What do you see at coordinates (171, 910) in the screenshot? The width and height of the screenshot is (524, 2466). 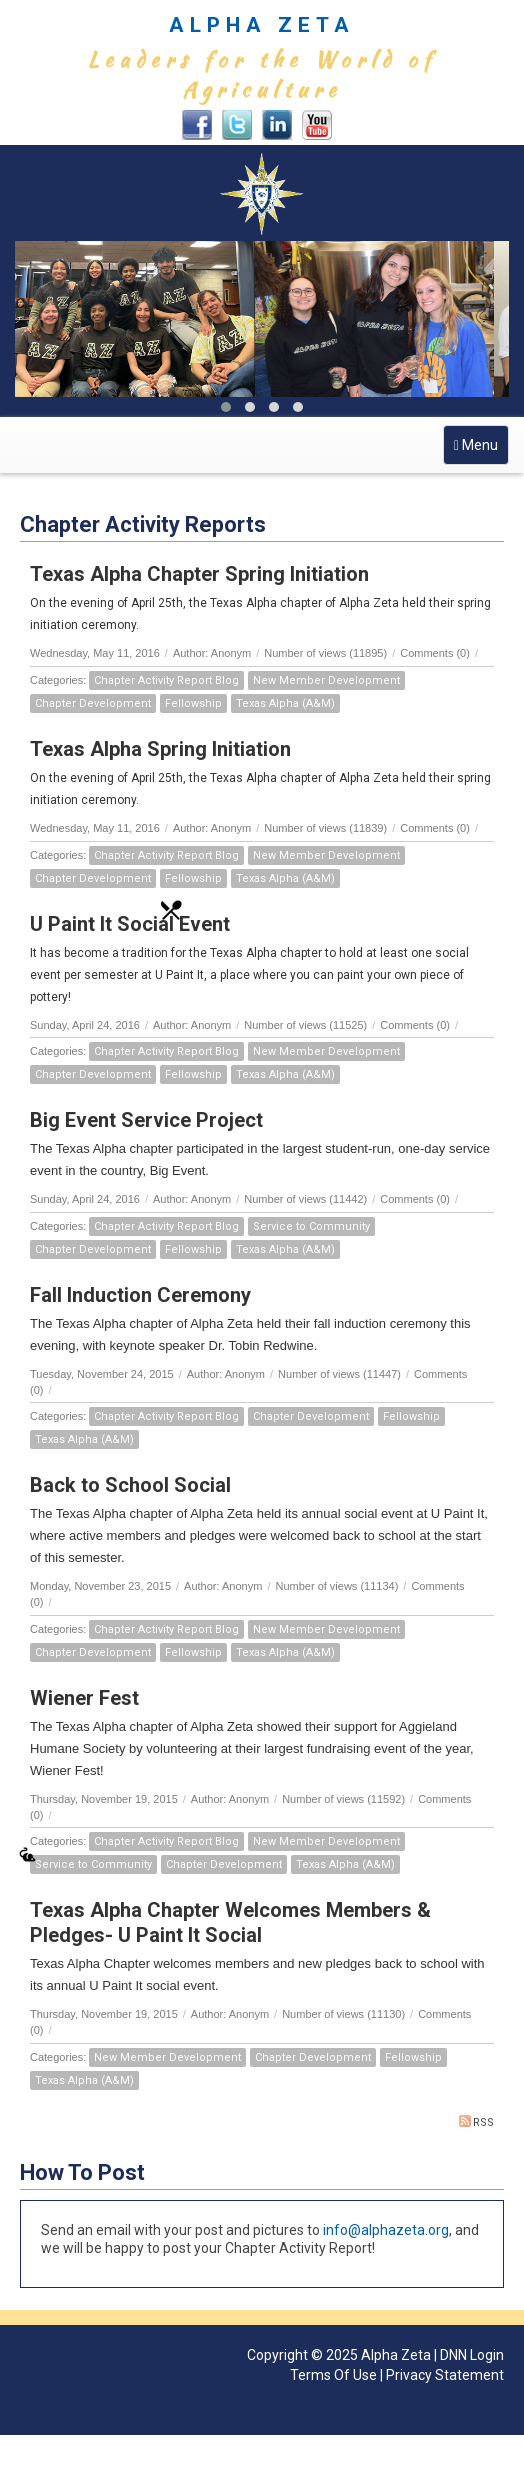 I see `find nearby restaurants` at bounding box center [171, 910].